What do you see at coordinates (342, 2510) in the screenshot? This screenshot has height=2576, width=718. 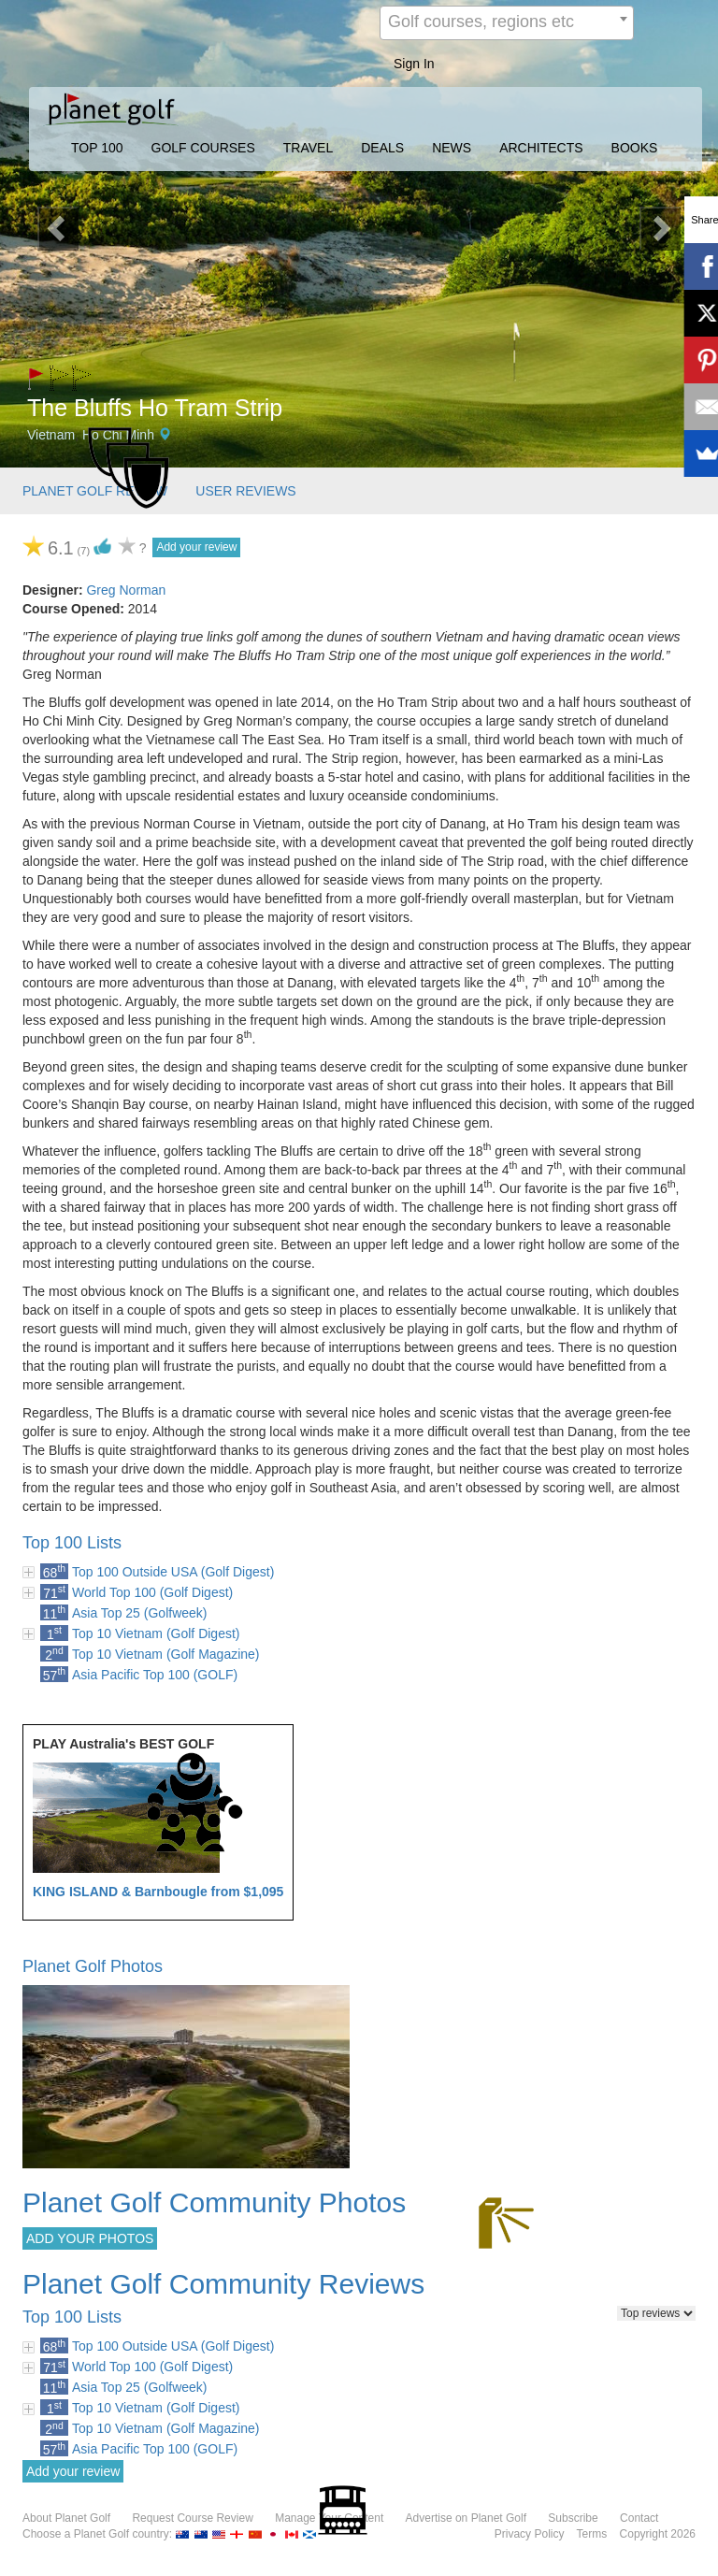 I see `access public transit or tram services` at bounding box center [342, 2510].